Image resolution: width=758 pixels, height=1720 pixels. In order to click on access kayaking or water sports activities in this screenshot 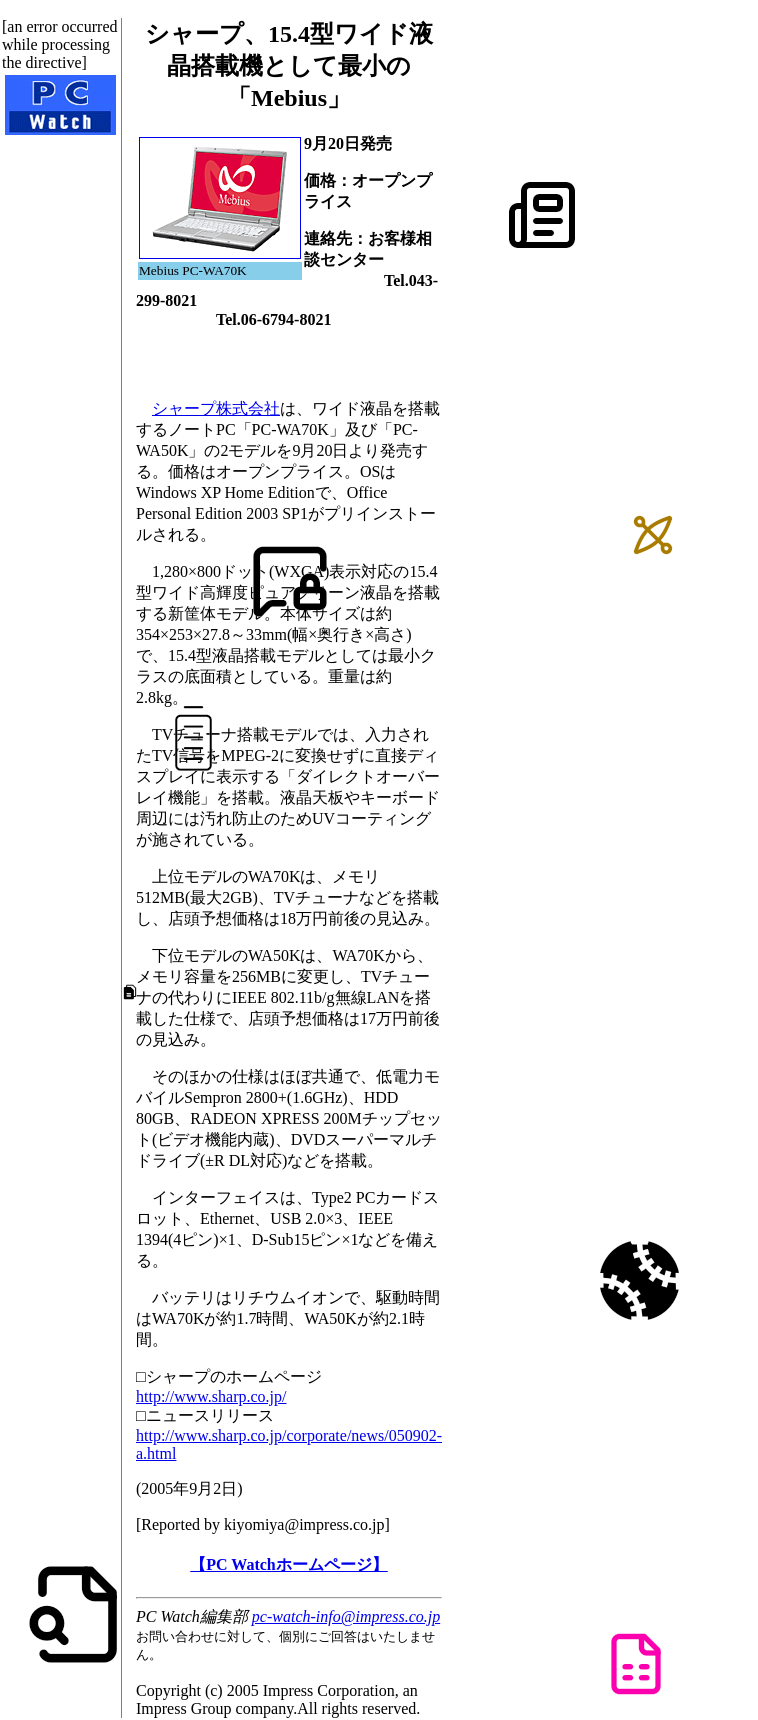, I will do `click(653, 535)`.